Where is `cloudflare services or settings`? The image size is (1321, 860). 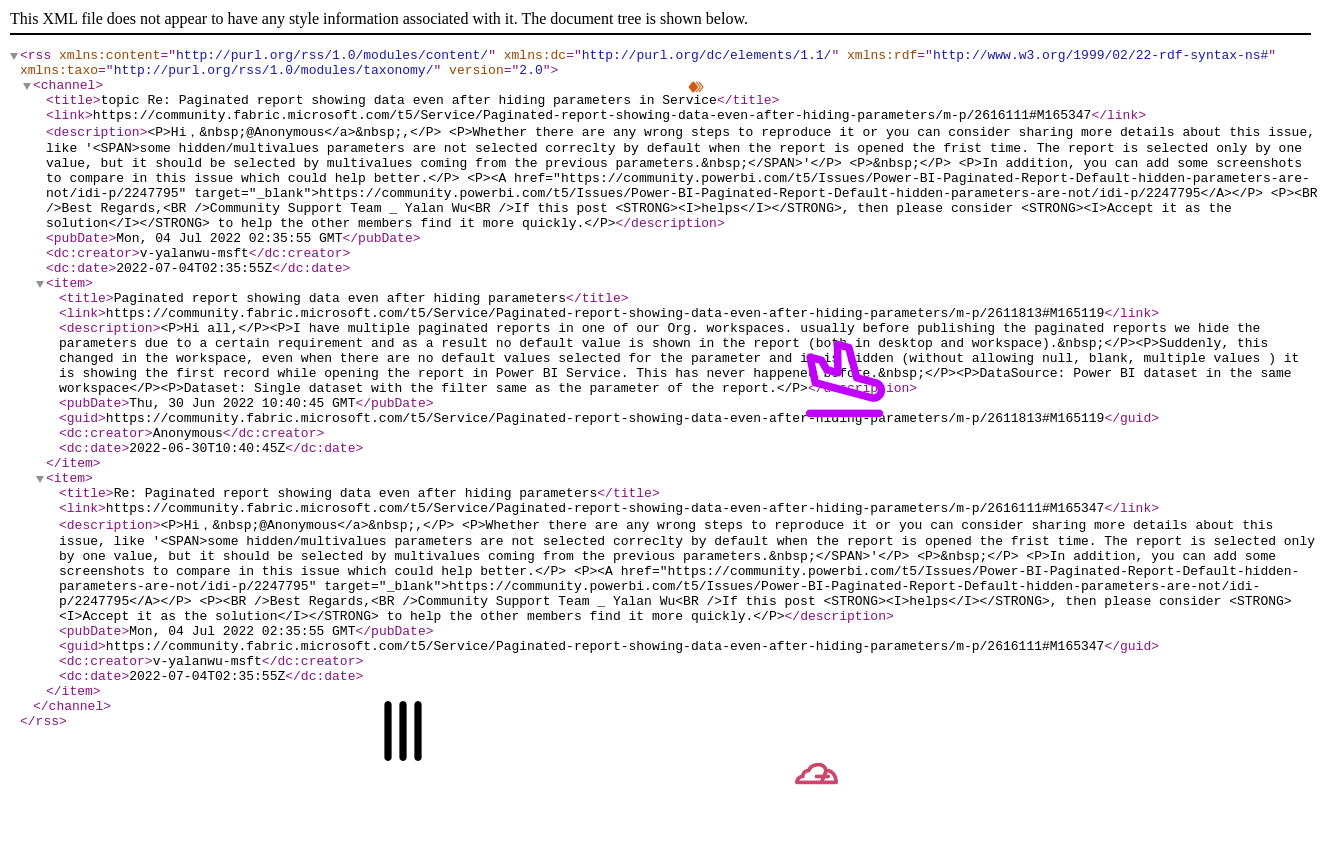
cloudflare services or settings is located at coordinates (816, 774).